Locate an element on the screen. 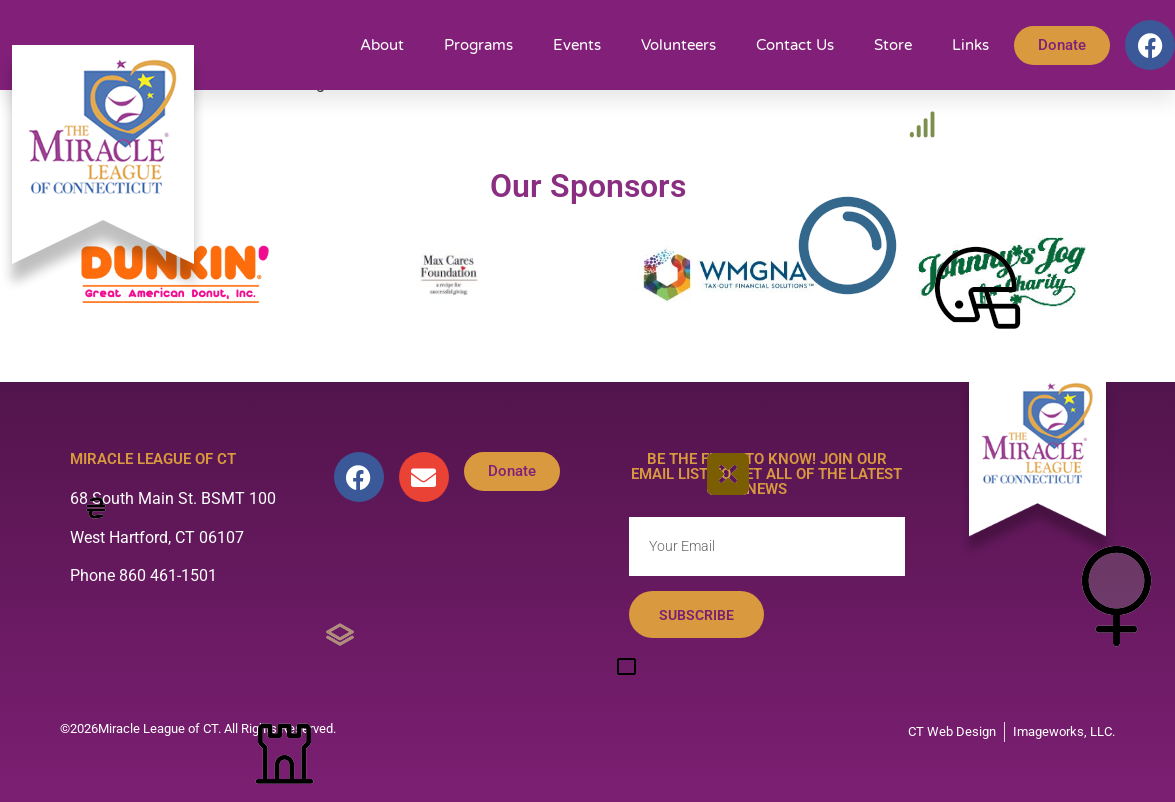 This screenshot has width=1175, height=802. access castle or fortress-themed content is located at coordinates (284, 752).